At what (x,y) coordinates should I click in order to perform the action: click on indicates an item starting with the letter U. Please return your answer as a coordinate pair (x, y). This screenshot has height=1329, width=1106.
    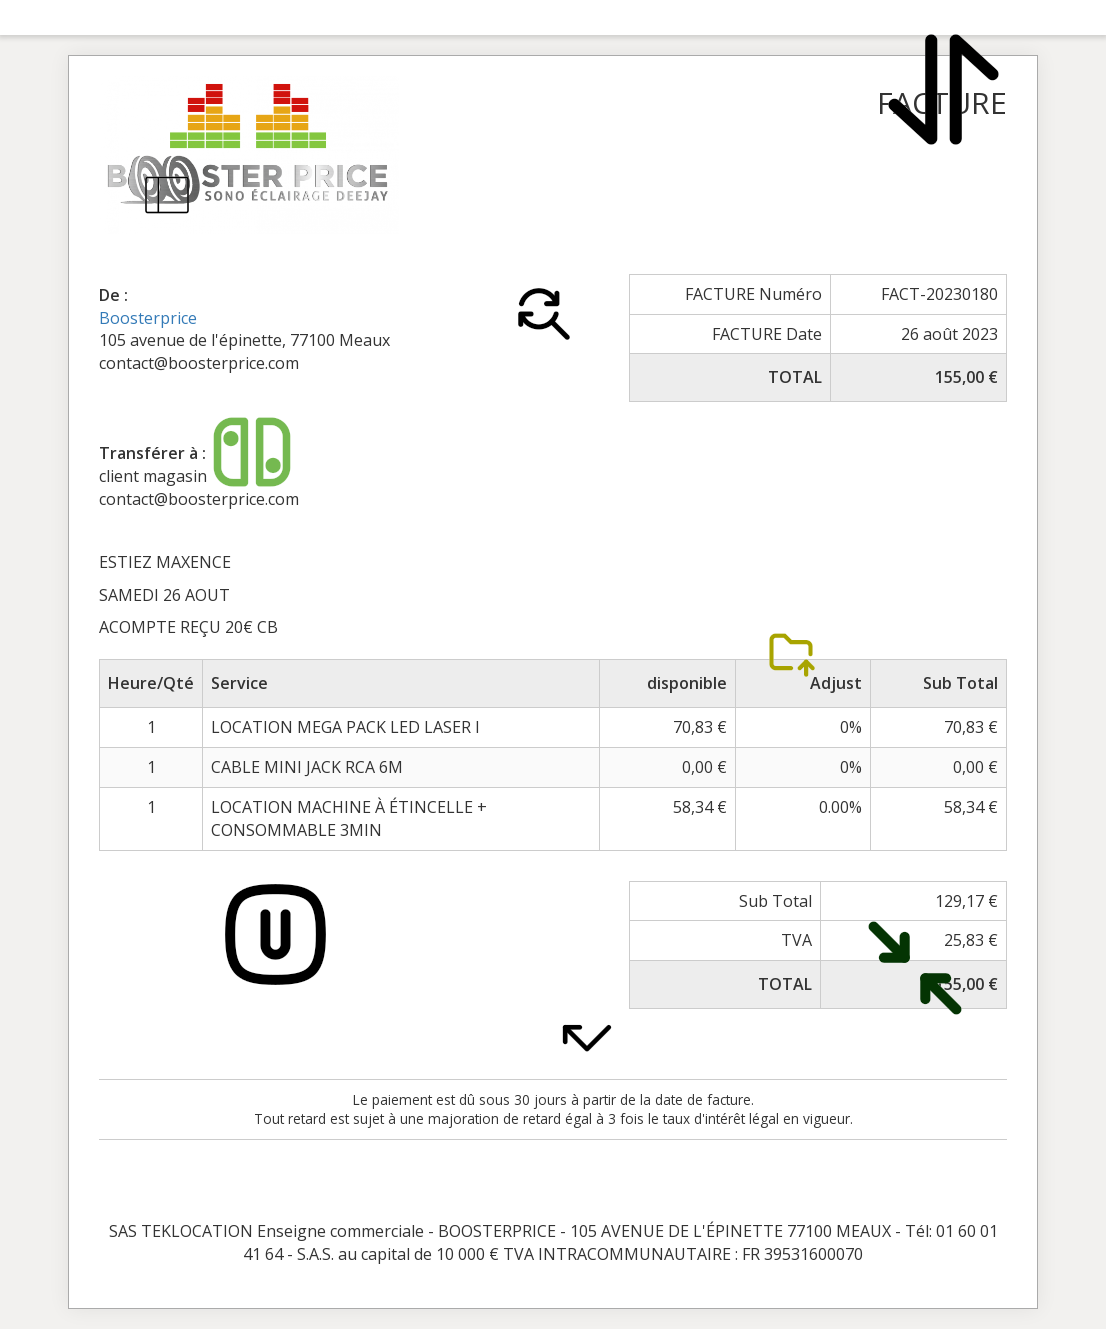
    Looking at the image, I should click on (275, 934).